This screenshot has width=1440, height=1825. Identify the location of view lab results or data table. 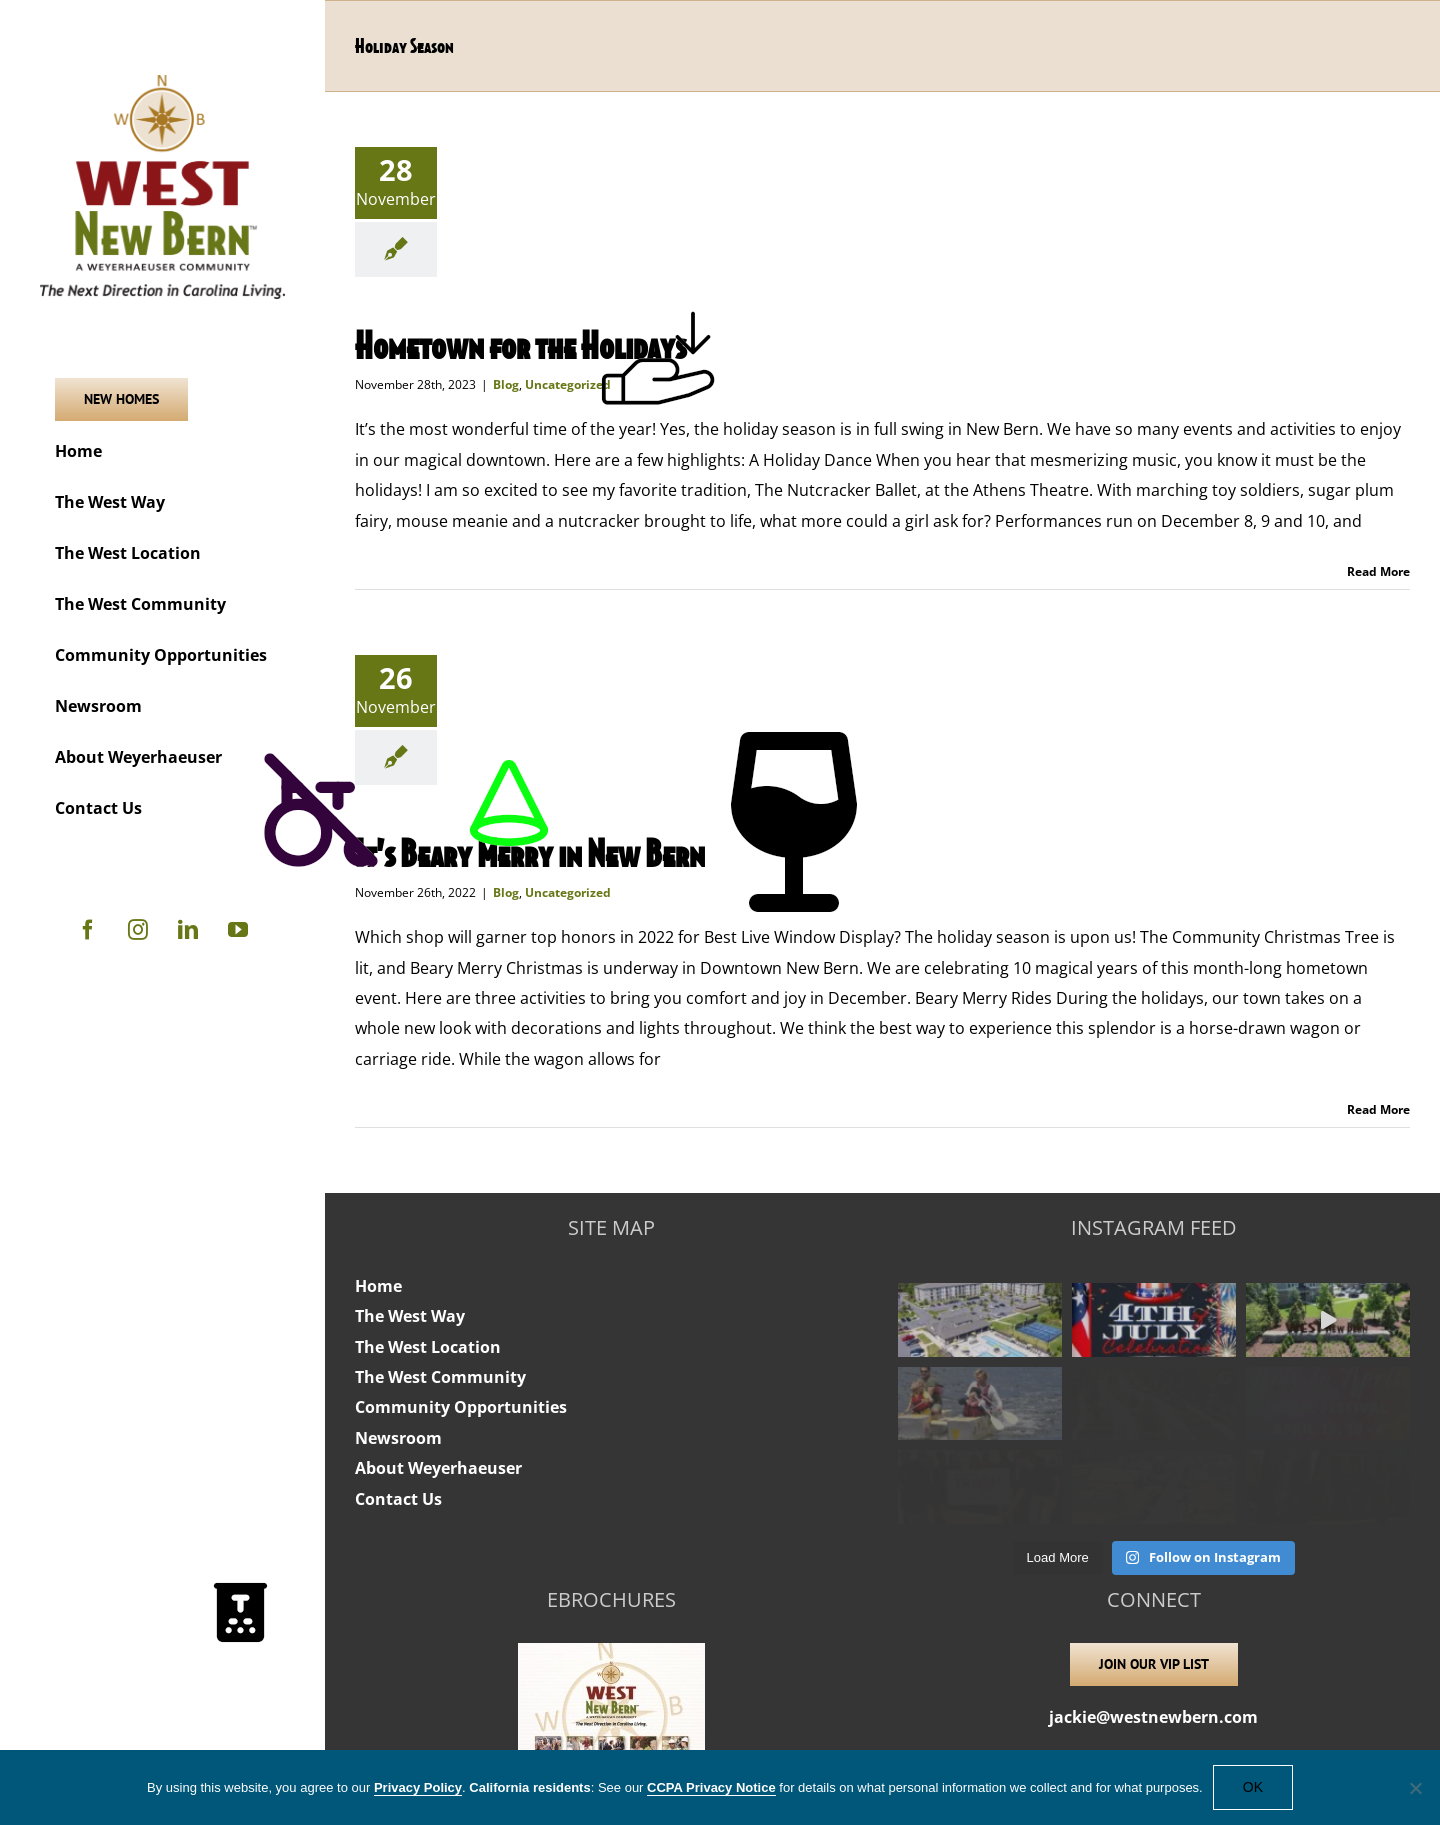
(240, 1612).